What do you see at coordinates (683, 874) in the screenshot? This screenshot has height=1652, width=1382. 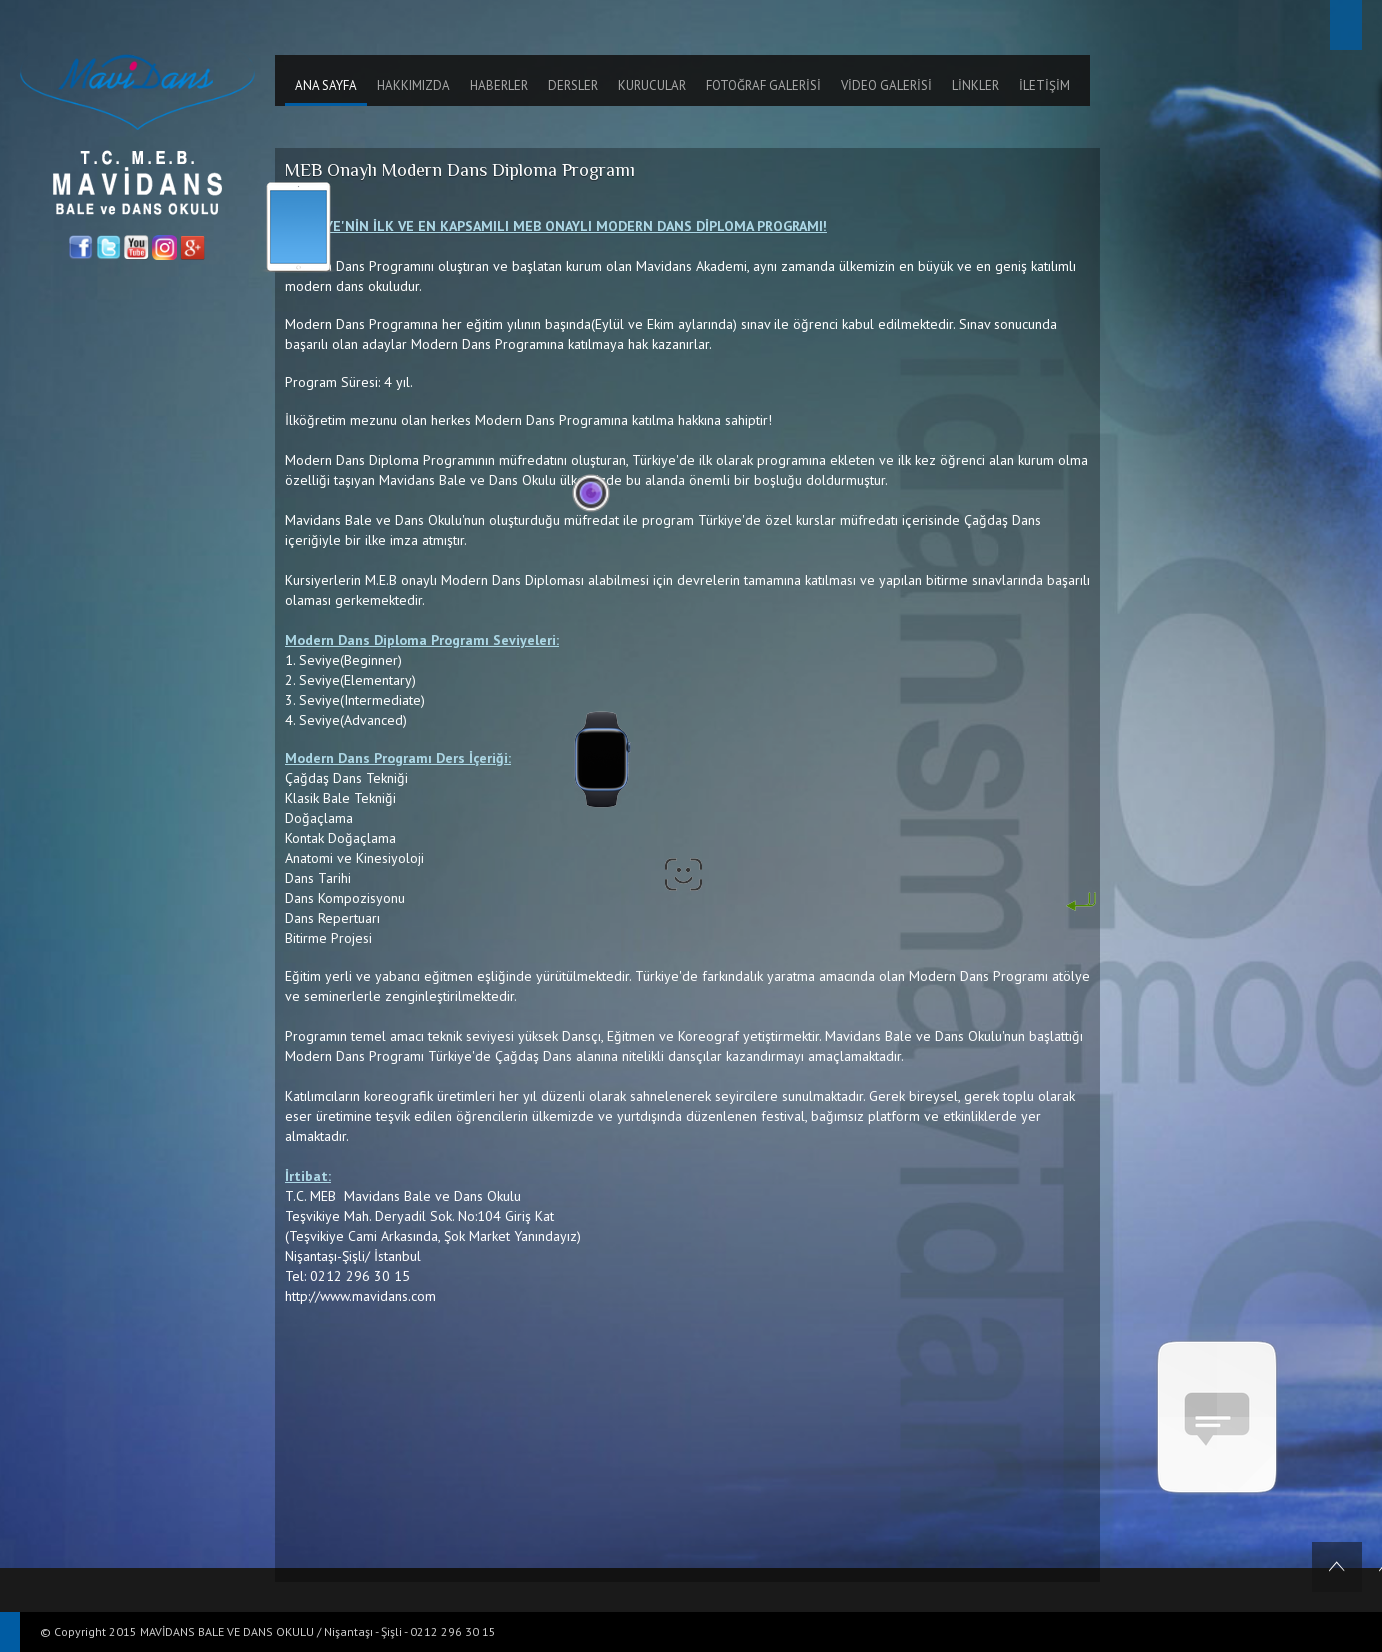 I see `face recognition authentication` at bounding box center [683, 874].